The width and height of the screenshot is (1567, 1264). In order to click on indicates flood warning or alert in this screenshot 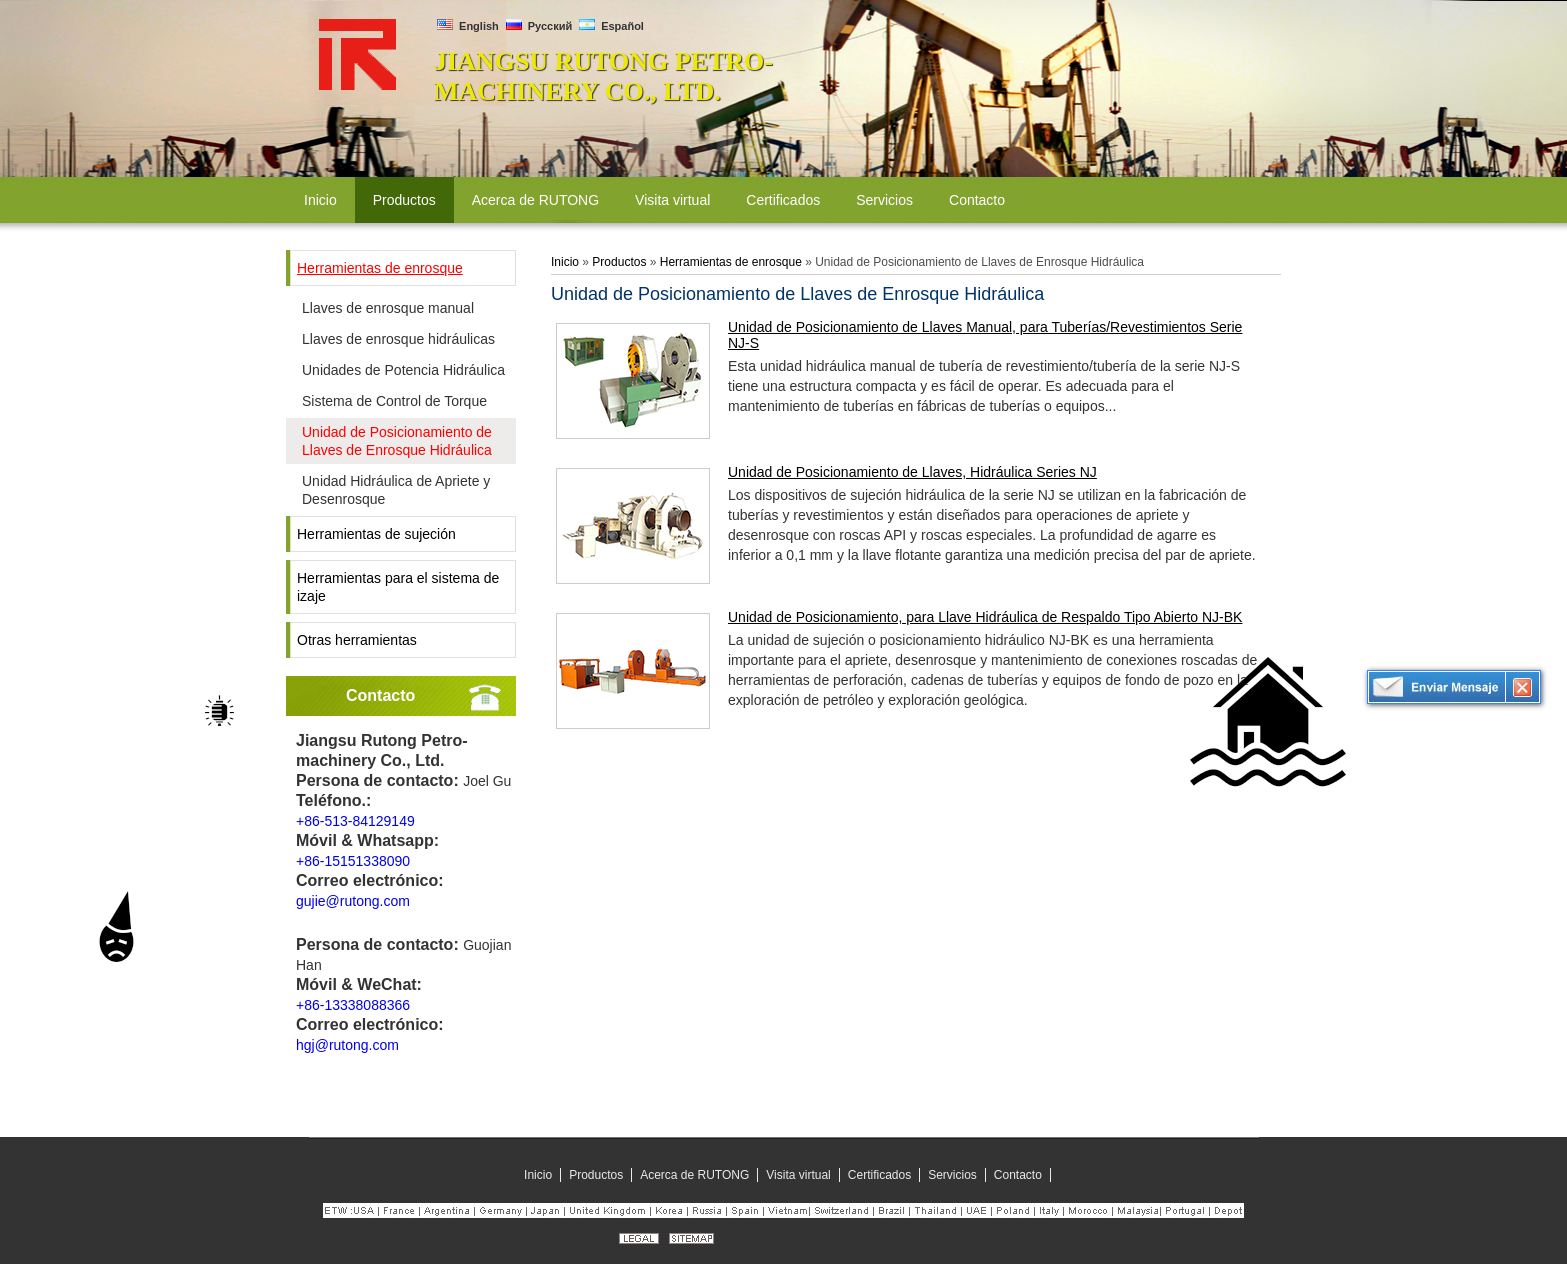, I will do `click(1268, 718)`.